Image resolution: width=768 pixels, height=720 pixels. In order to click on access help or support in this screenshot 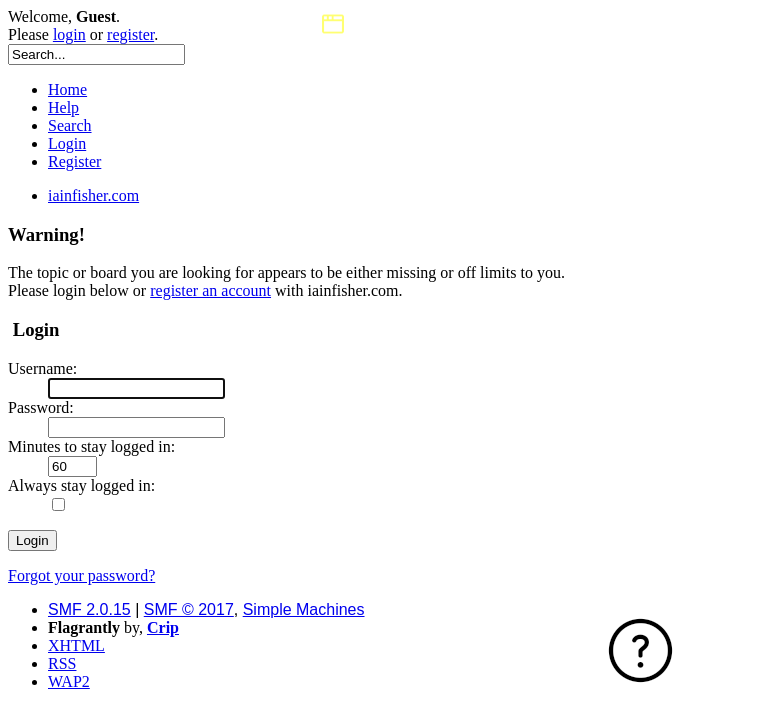, I will do `click(640, 650)`.